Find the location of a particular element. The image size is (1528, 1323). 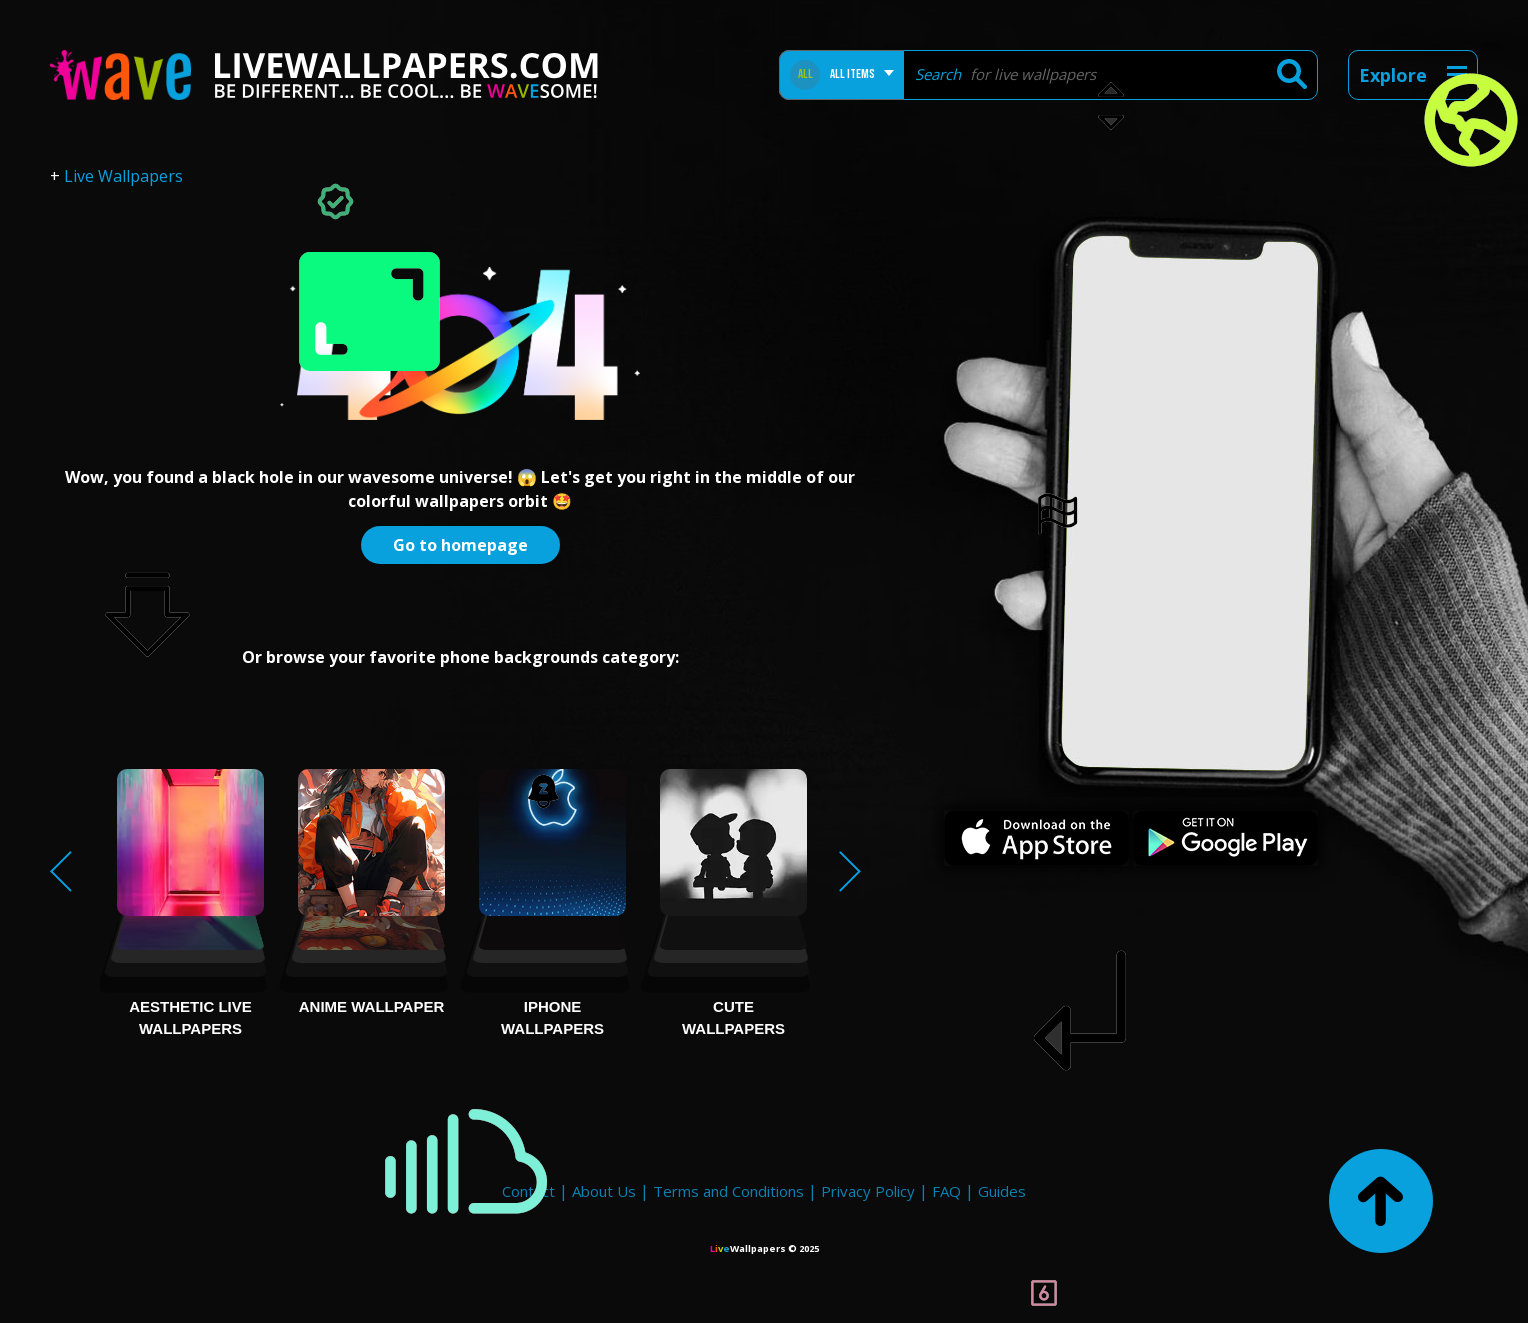

open soundcloud app is located at coordinates (463, 1166).